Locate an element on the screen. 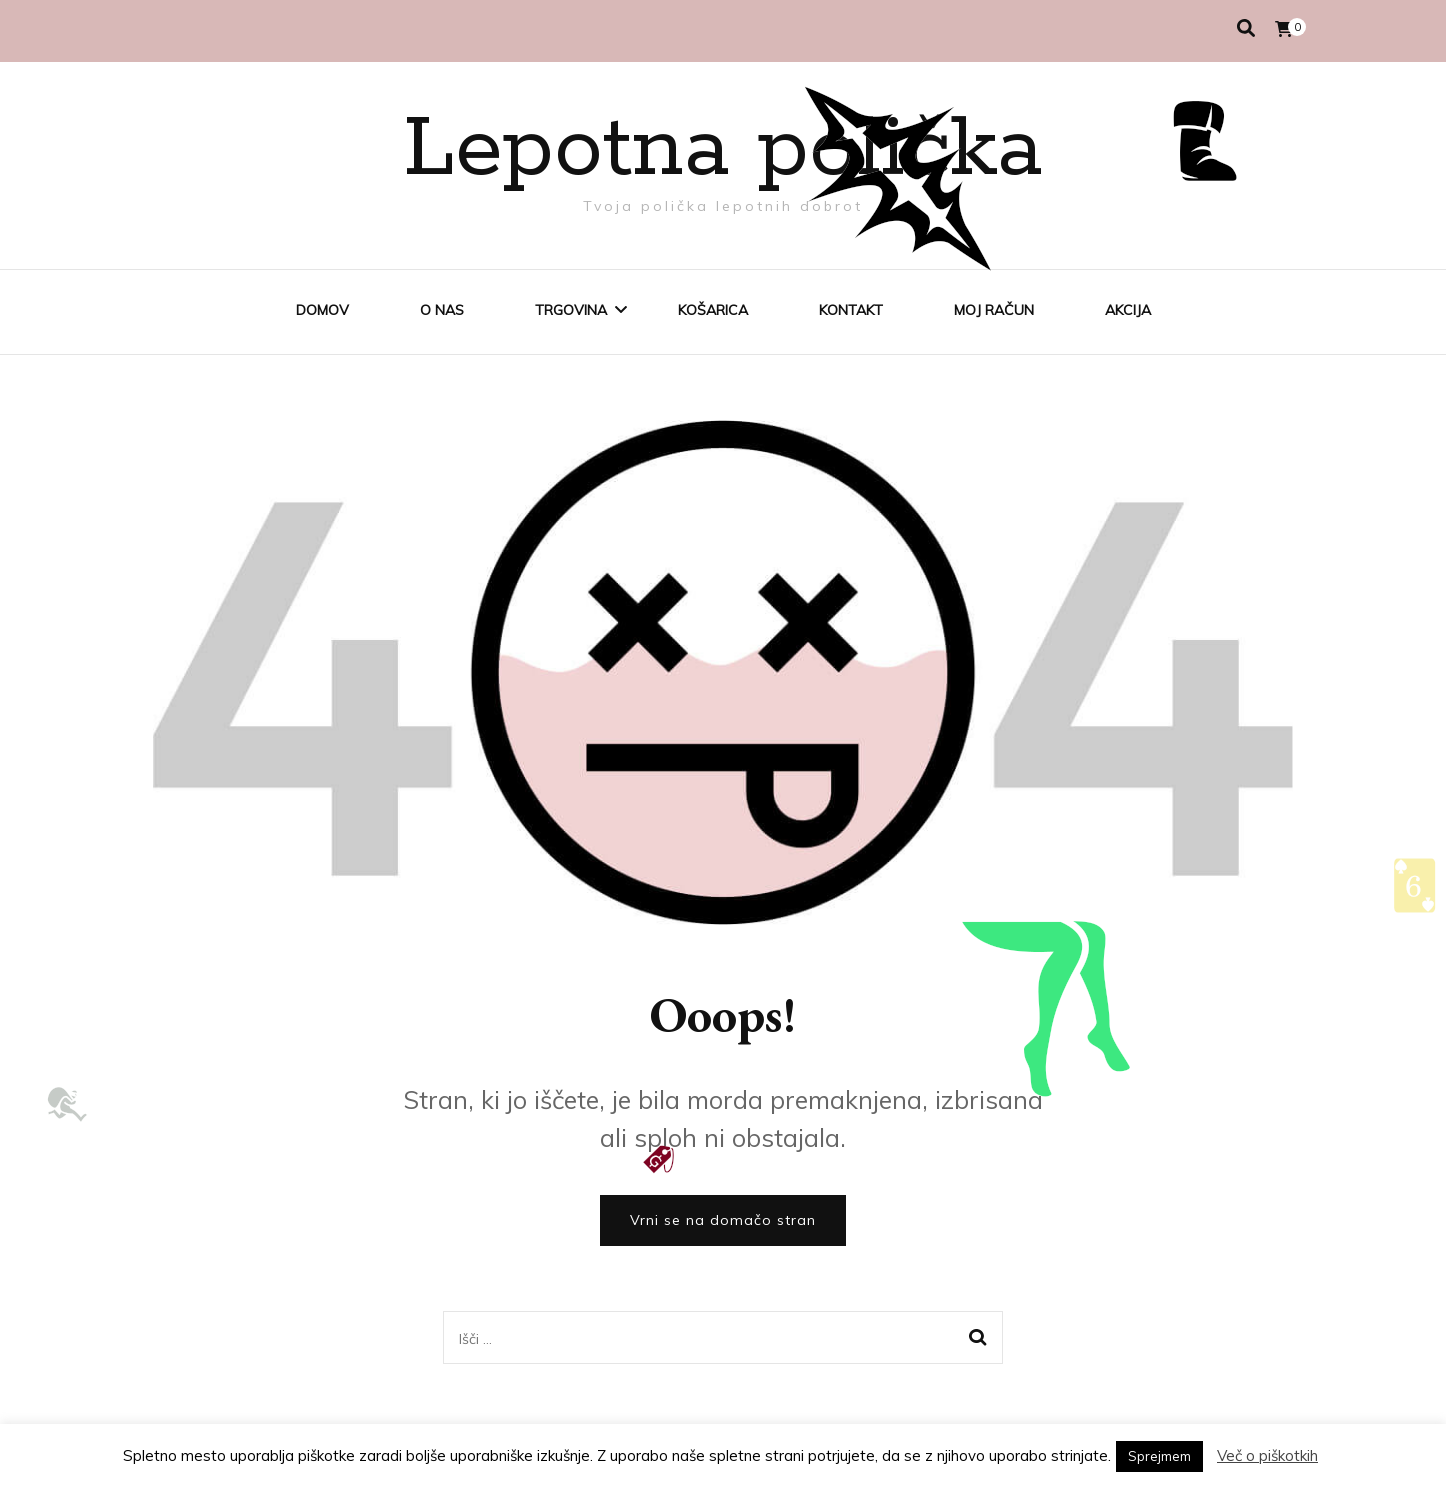  equip footwear to your character is located at coordinates (1200, 141).